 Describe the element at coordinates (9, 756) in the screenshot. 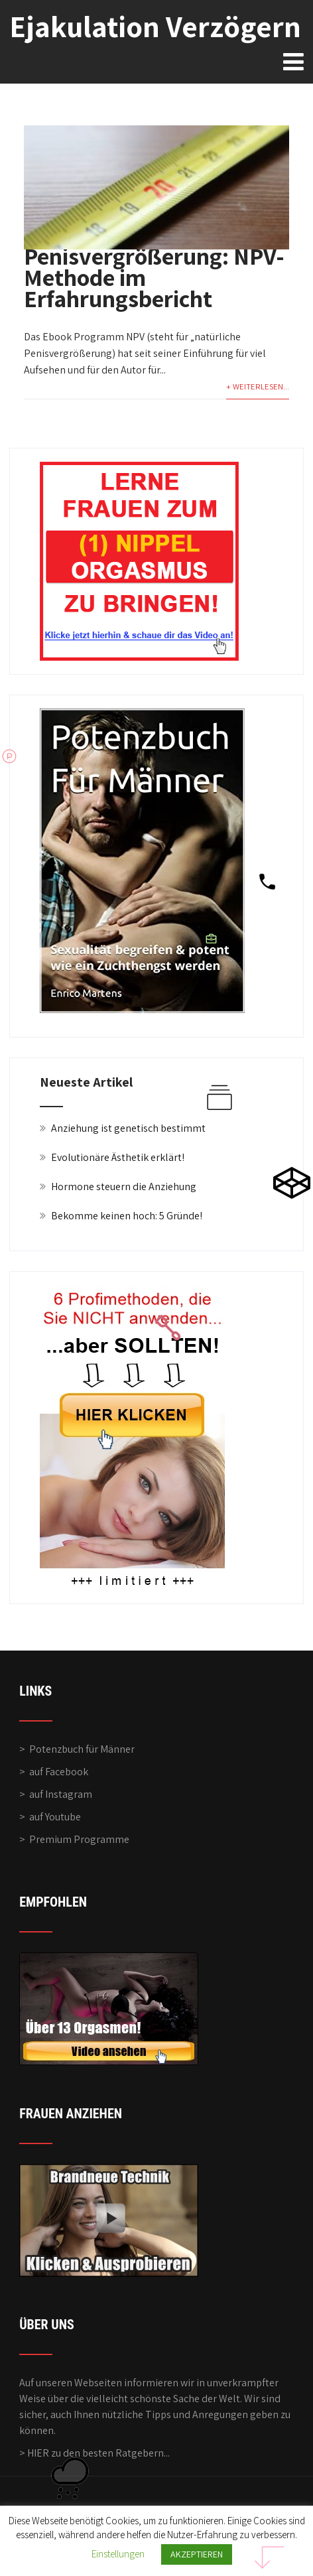

I see `parking location or availability indicator` at that location.